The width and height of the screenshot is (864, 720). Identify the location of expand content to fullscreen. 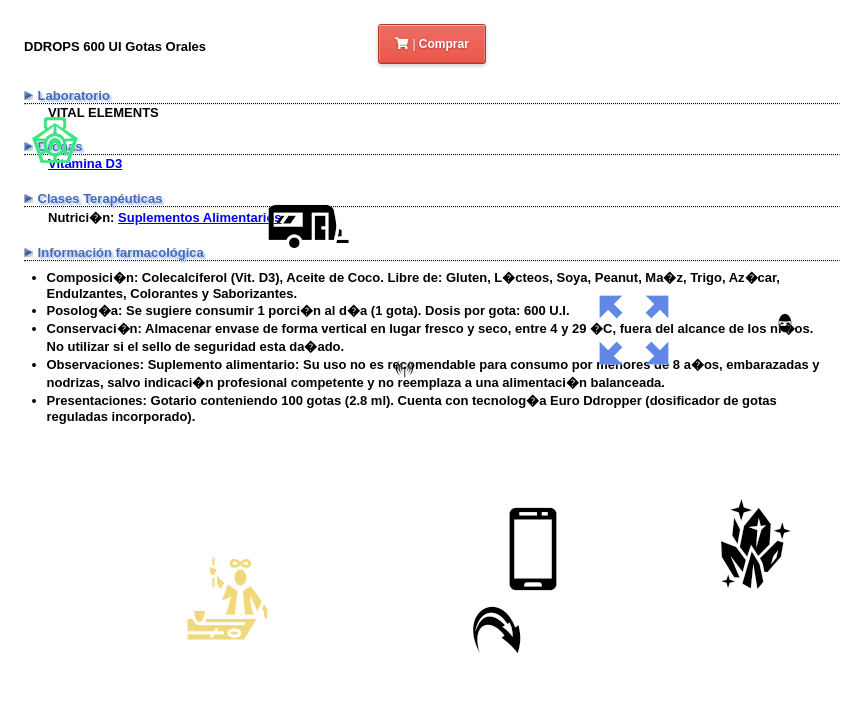
(634, 330).